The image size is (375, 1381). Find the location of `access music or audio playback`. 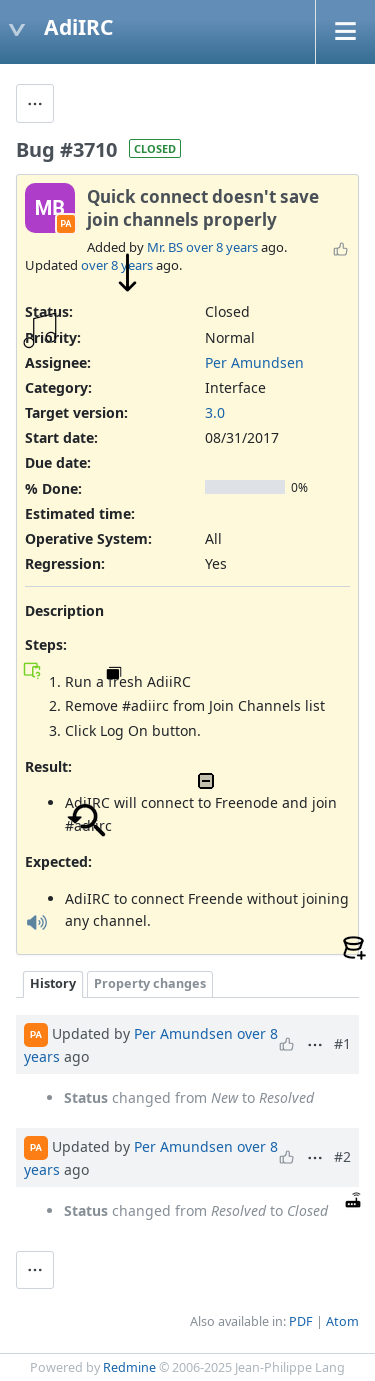

access music or audio playback is located at coordinates (42, 331).